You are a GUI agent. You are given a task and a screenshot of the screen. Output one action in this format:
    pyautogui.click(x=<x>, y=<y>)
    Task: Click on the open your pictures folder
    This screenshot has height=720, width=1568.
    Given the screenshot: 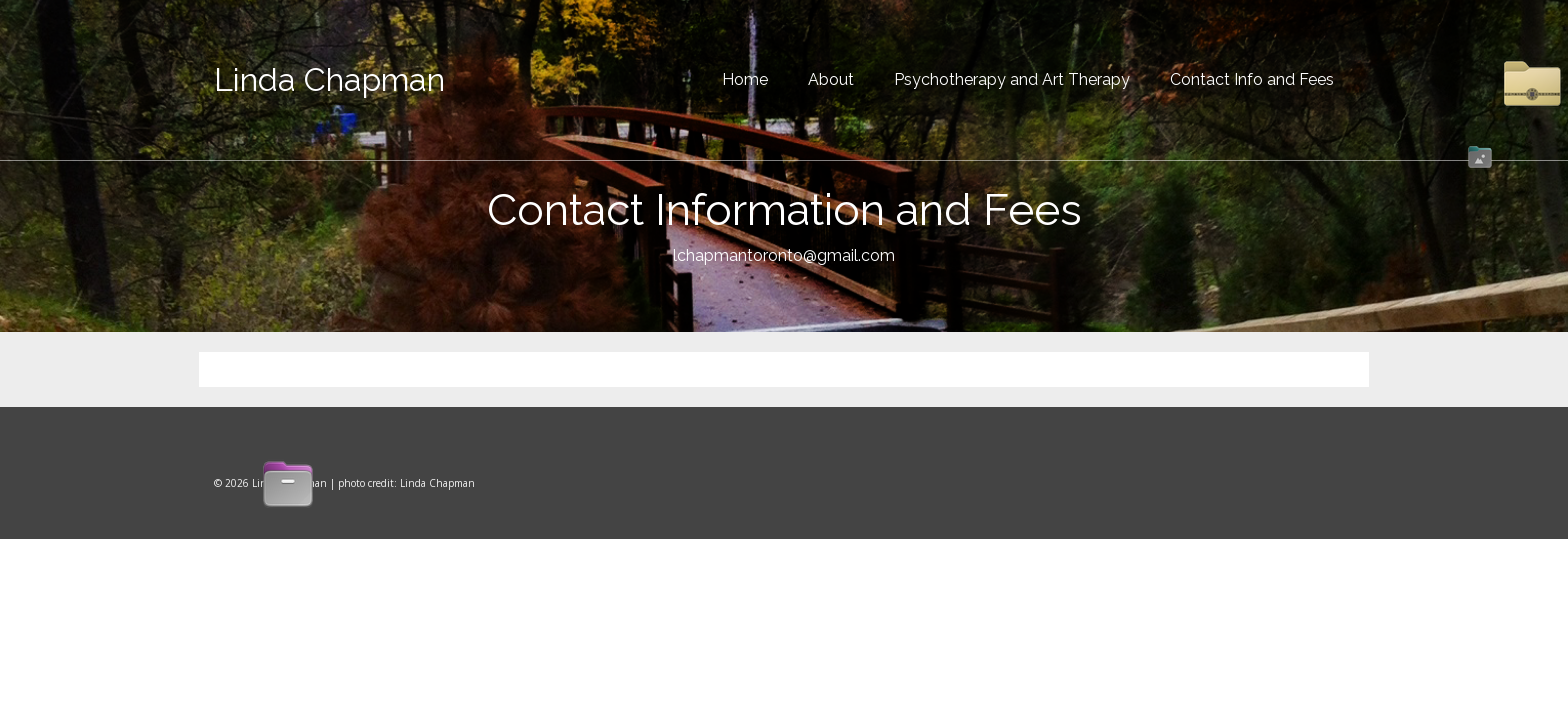 What is the action you would take?
    pyautogui.click(x=1480, y=157)
    